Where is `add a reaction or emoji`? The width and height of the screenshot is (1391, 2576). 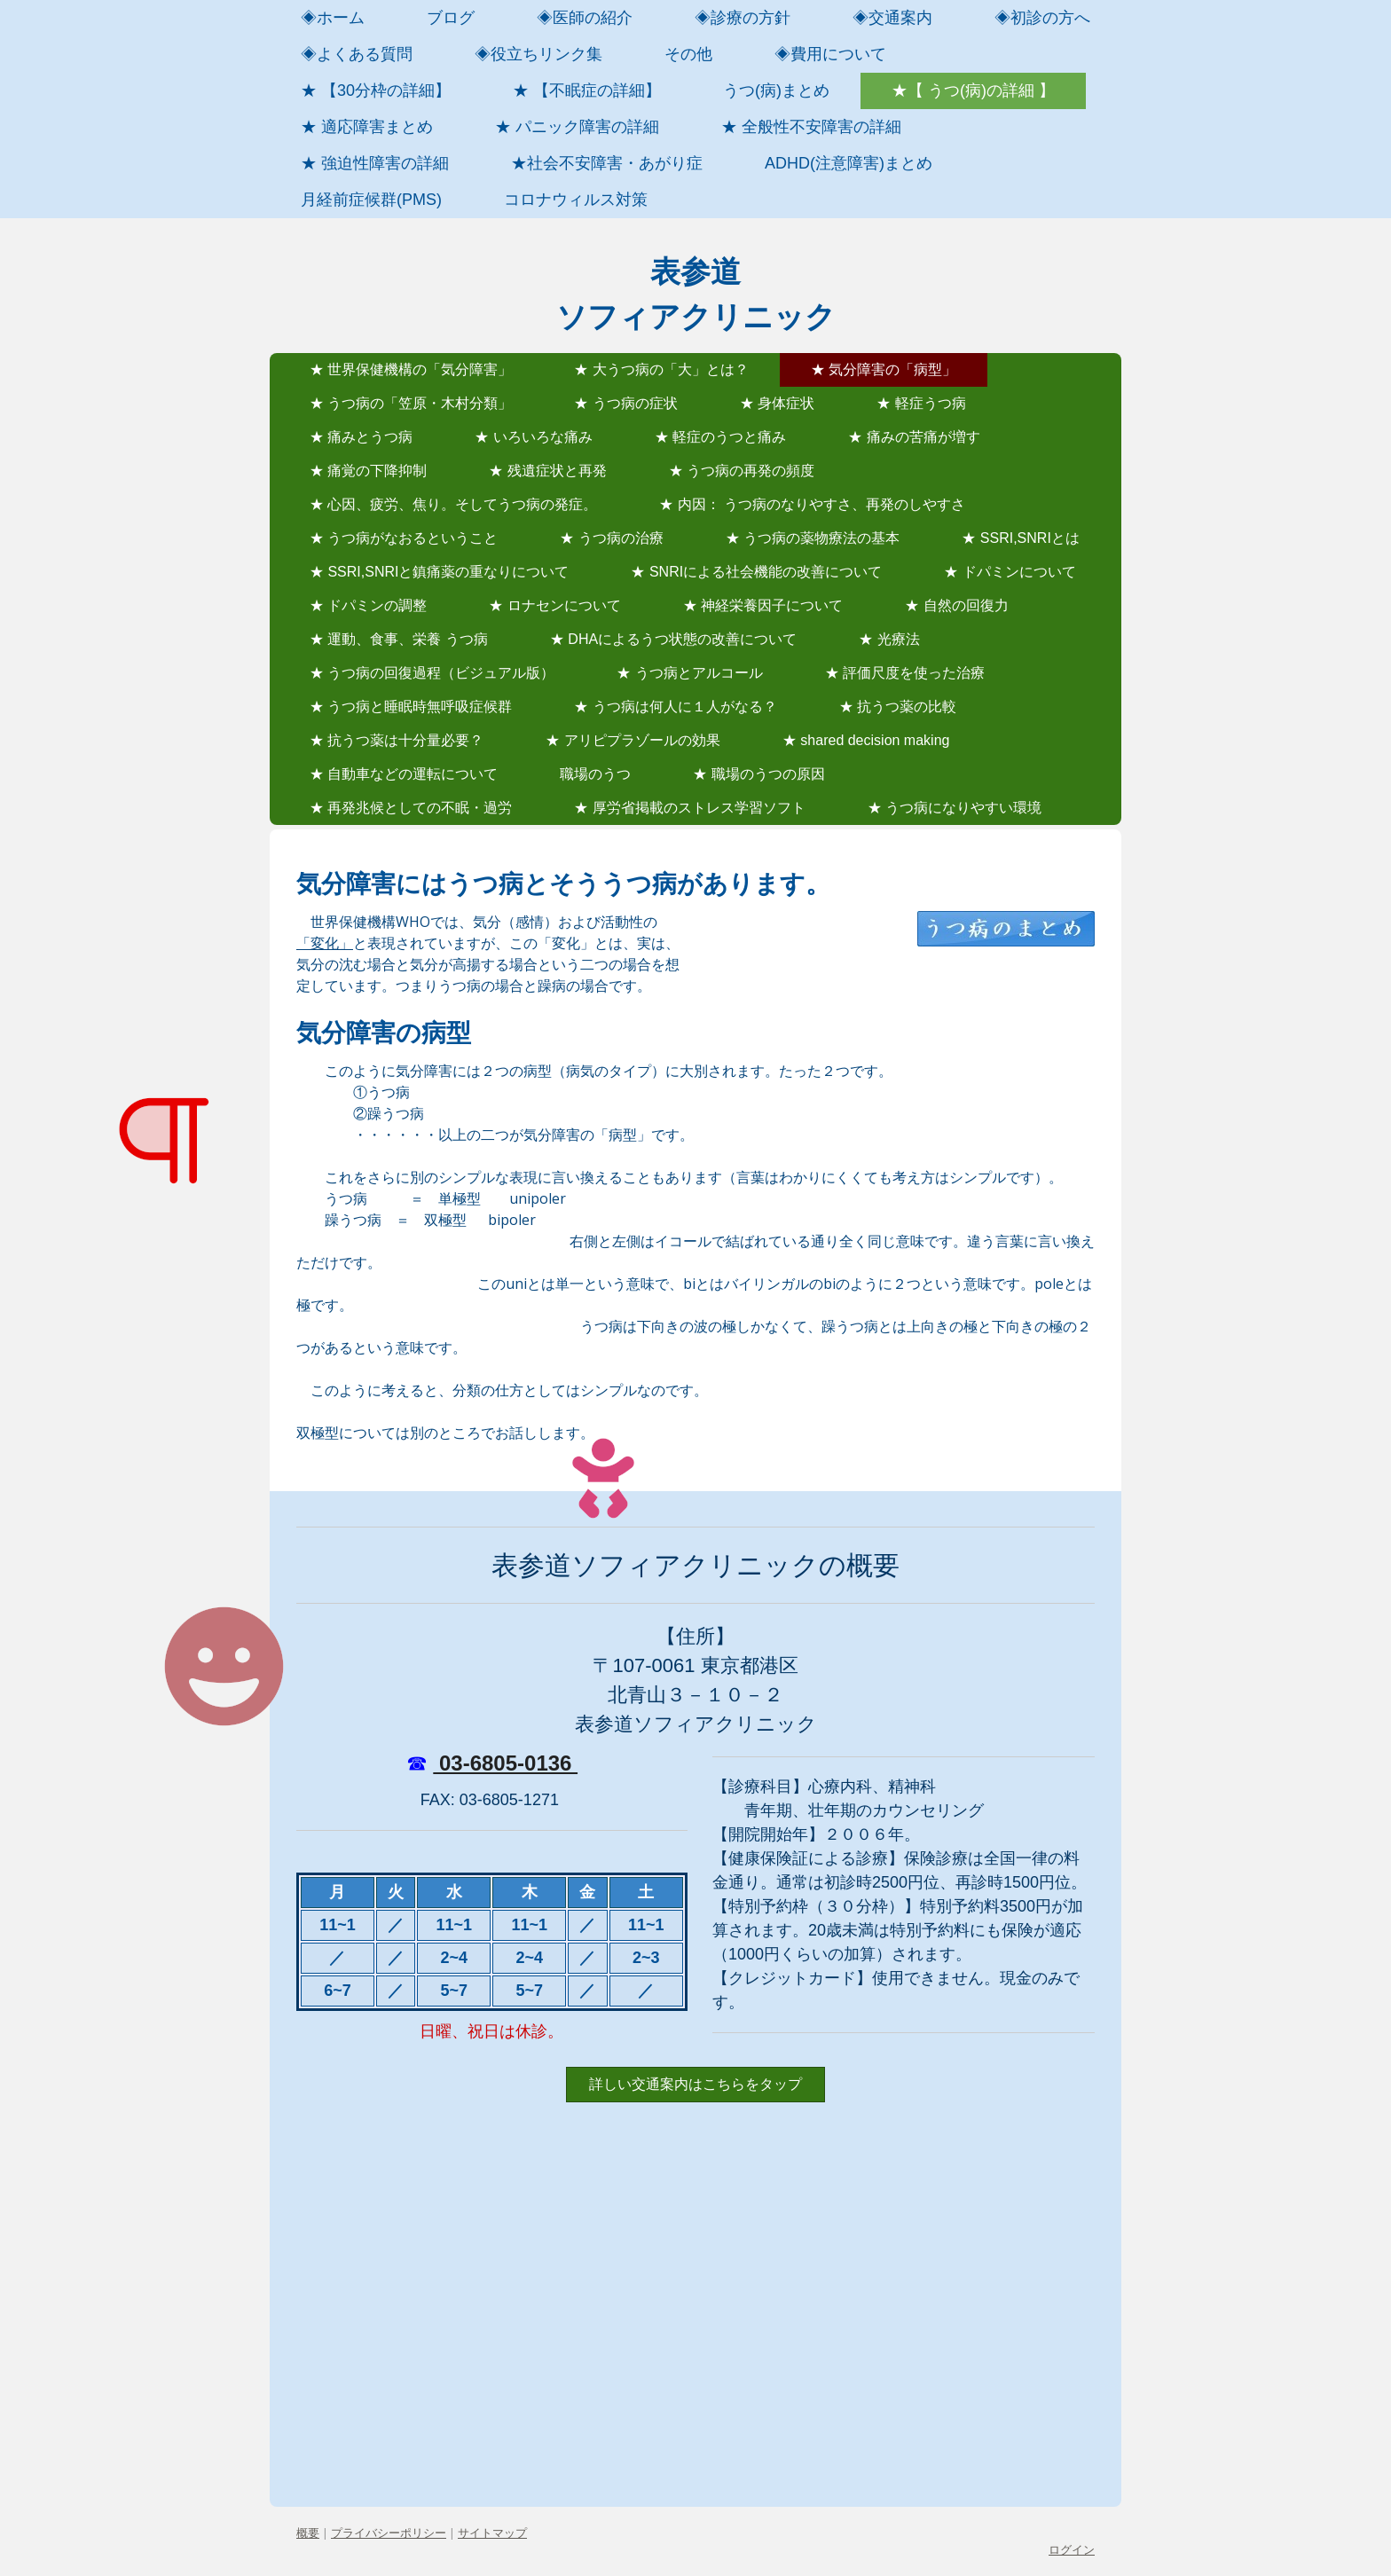
add a reaction or emoji is located at coordinates (224, 1666).